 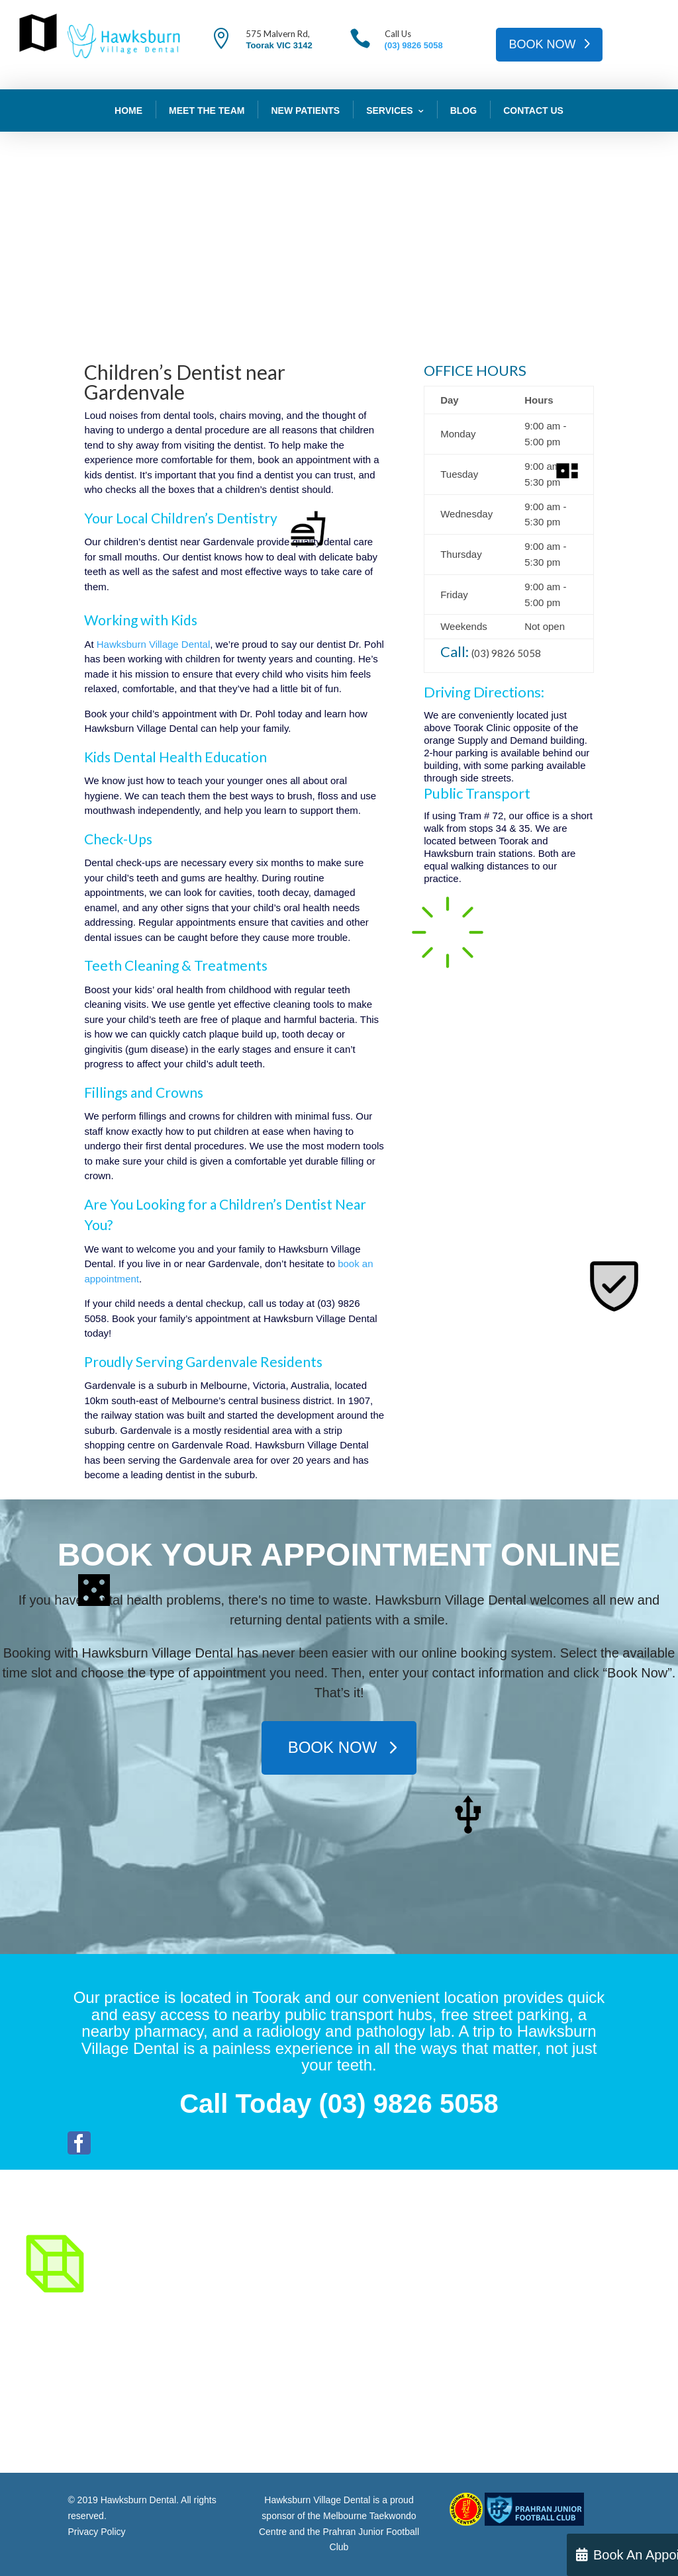 I want to click on access casino or gambling games, so click(x=94, y=1590).